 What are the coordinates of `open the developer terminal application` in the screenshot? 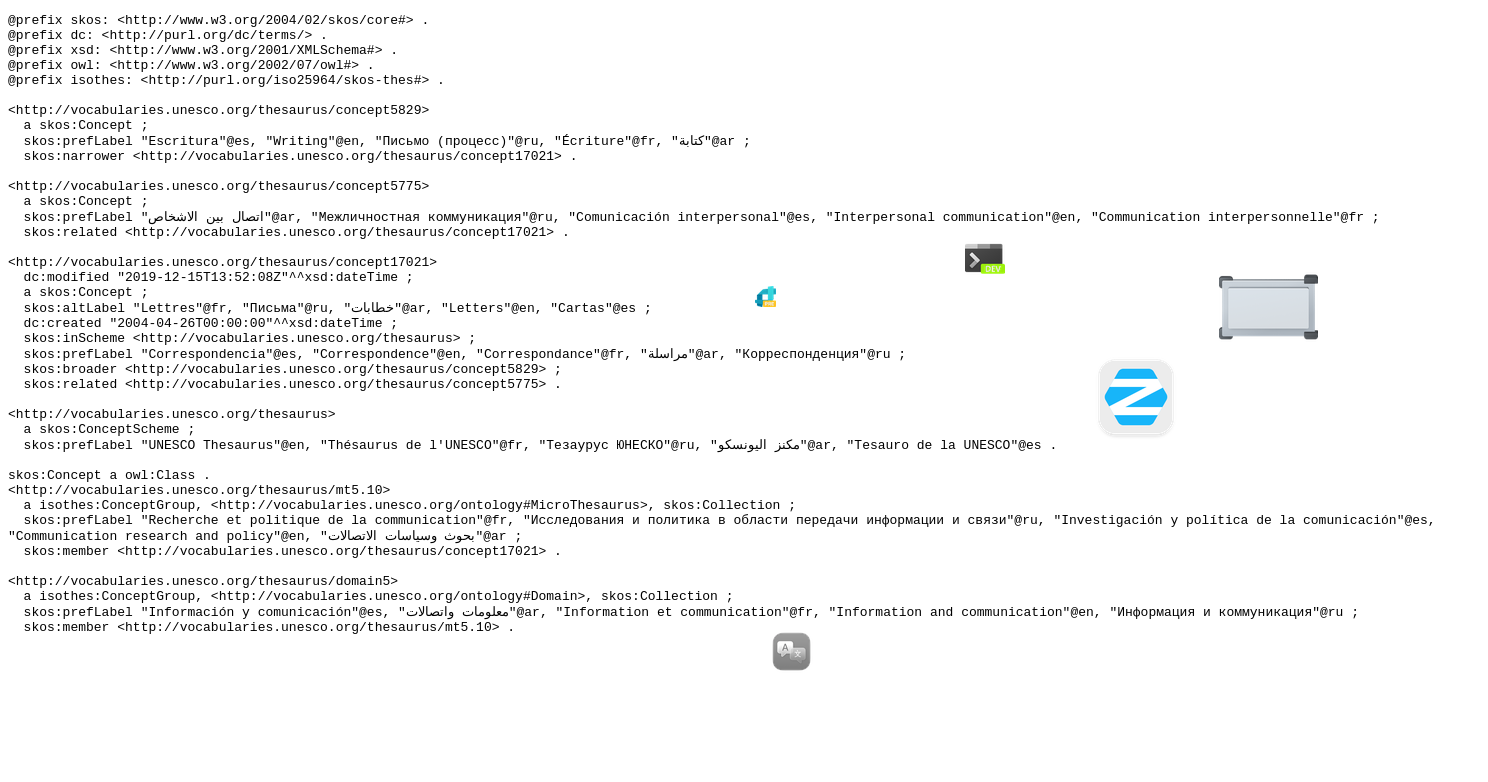 It's located at (985, 258).